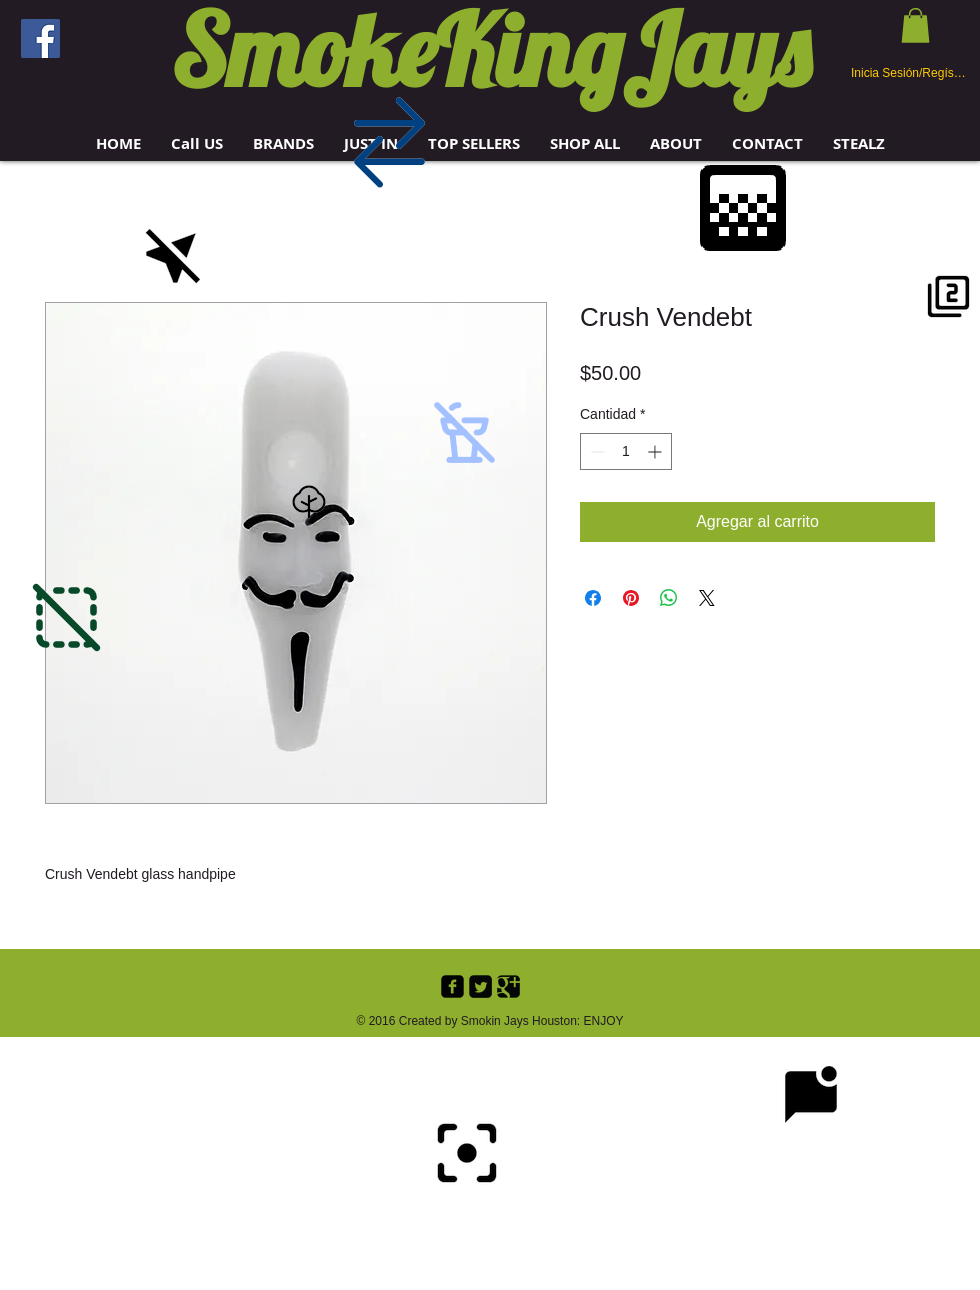 The width and height of the screenshot is (980, 1290). Describe the element at coordinates (66, 617) in the screenshot. I see `disable marquee selection tool` at that location.